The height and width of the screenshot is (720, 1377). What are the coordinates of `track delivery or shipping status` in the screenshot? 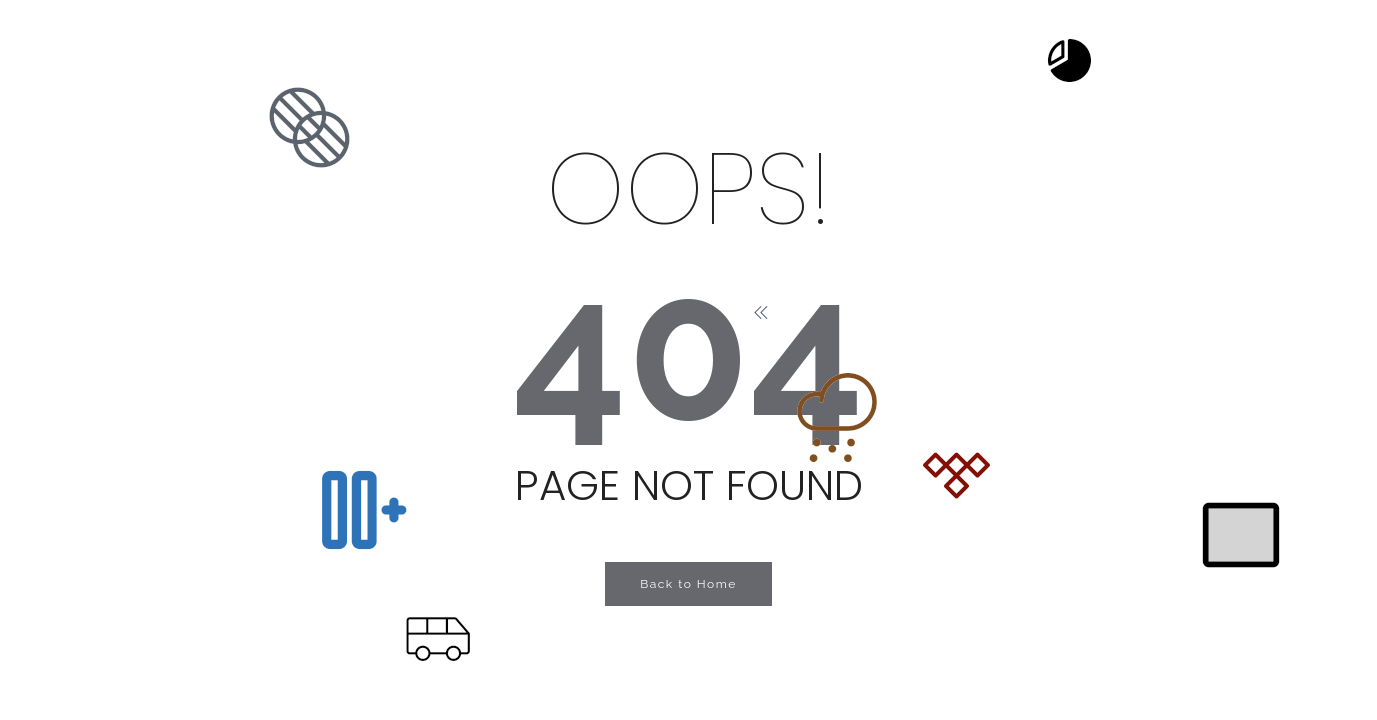 It's located at (436, 638).